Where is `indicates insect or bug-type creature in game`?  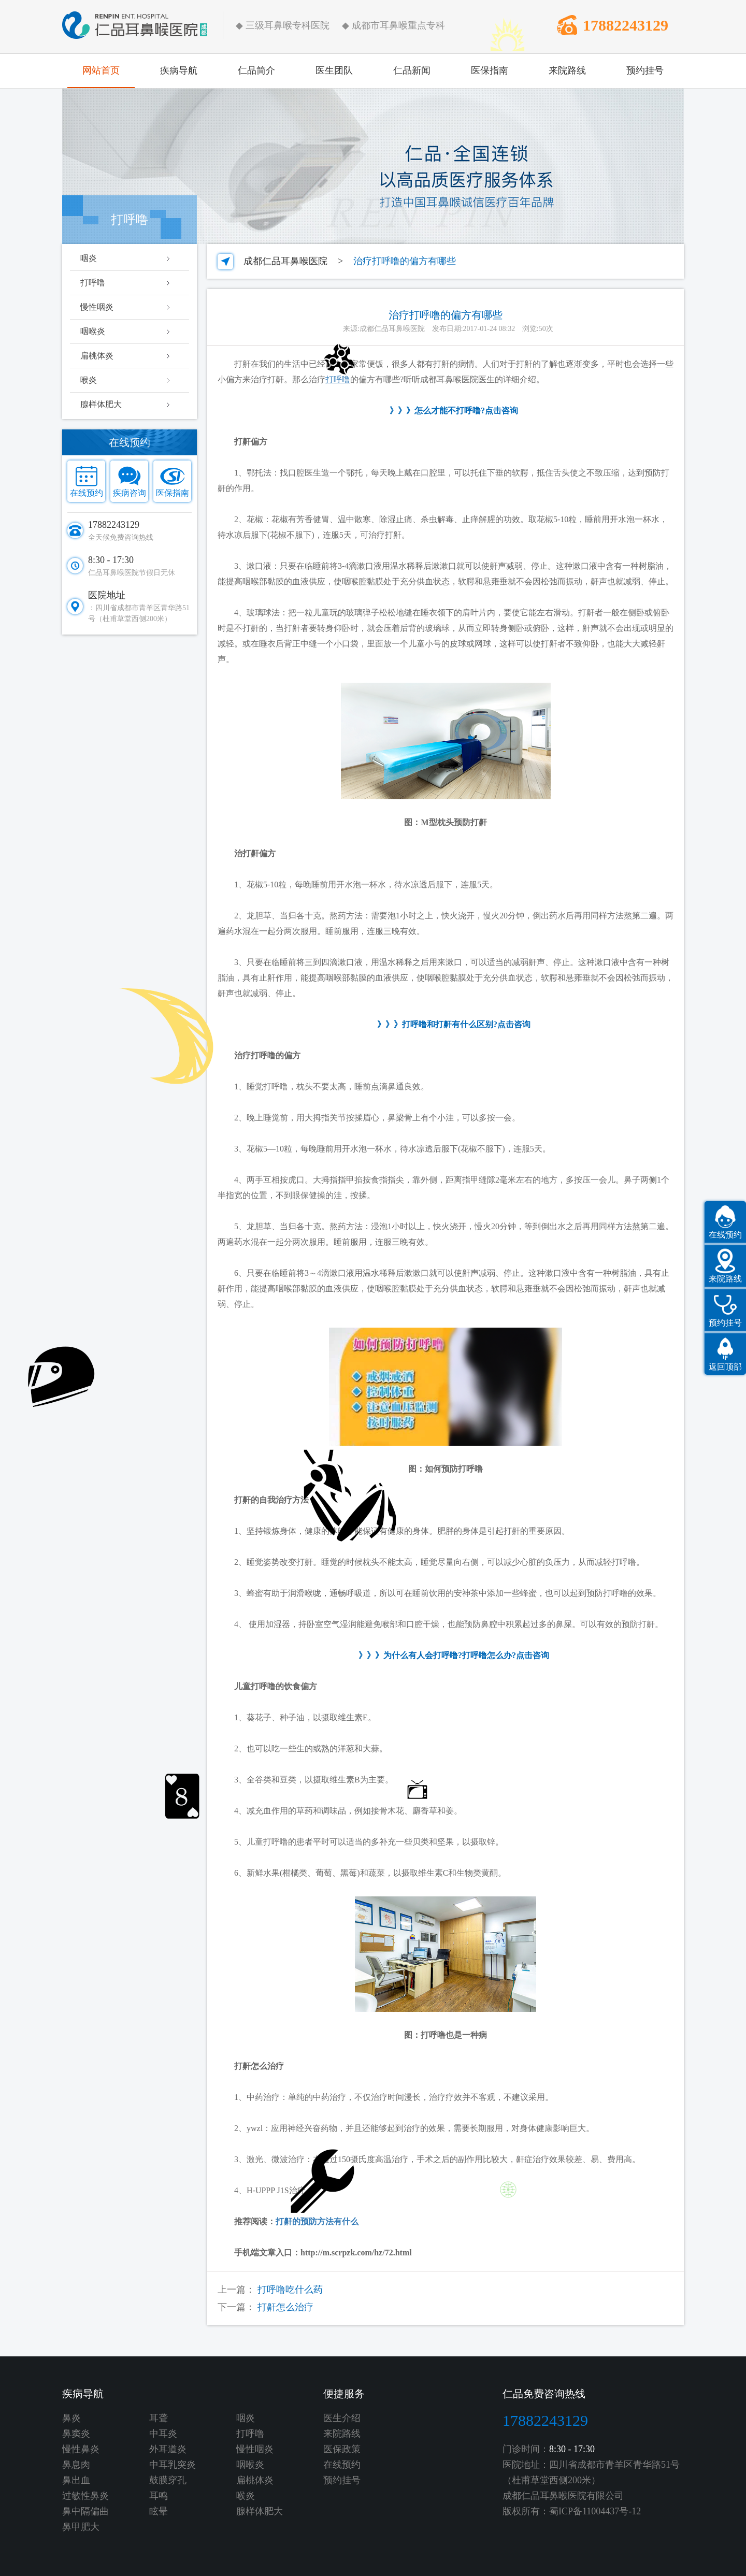 indicates insect or bug-type creature in game is located at coordinates (350, 1495).